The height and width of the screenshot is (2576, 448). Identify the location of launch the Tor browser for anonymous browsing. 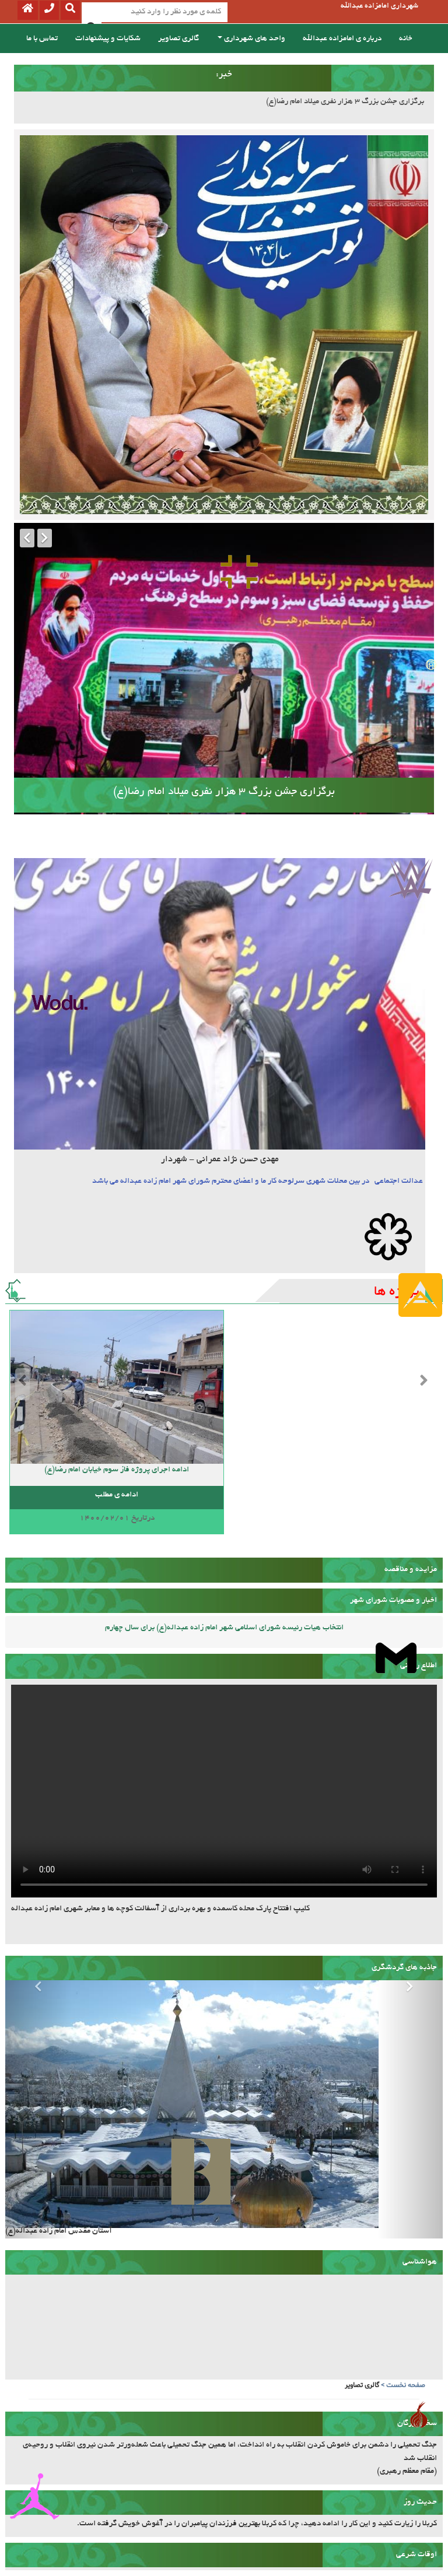
(419, 2415).